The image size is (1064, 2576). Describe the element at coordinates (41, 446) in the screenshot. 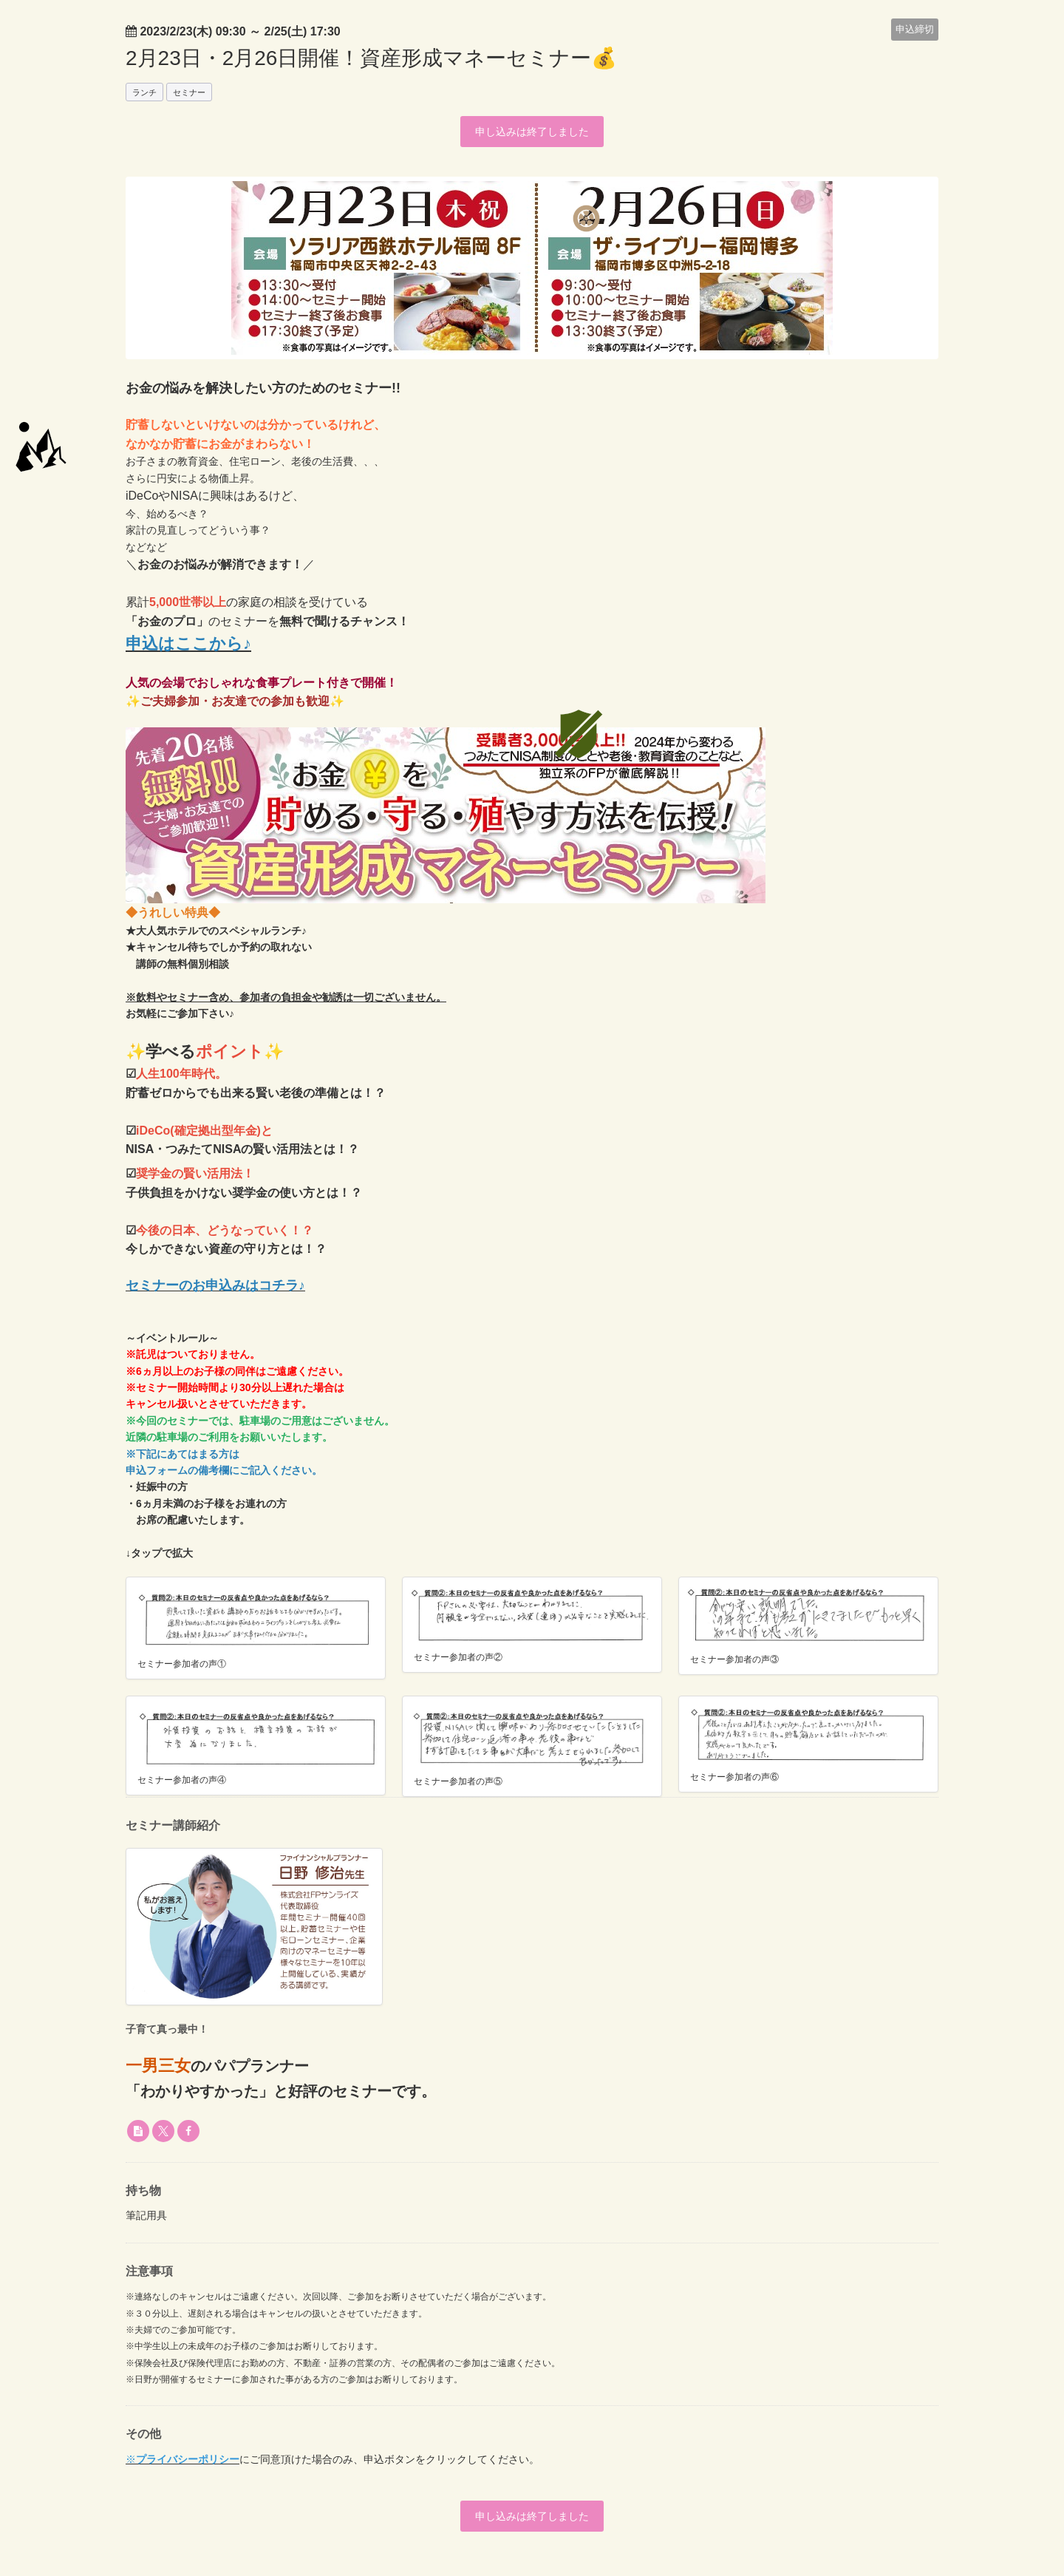

I see `view mountain summits or peaks` at that location.